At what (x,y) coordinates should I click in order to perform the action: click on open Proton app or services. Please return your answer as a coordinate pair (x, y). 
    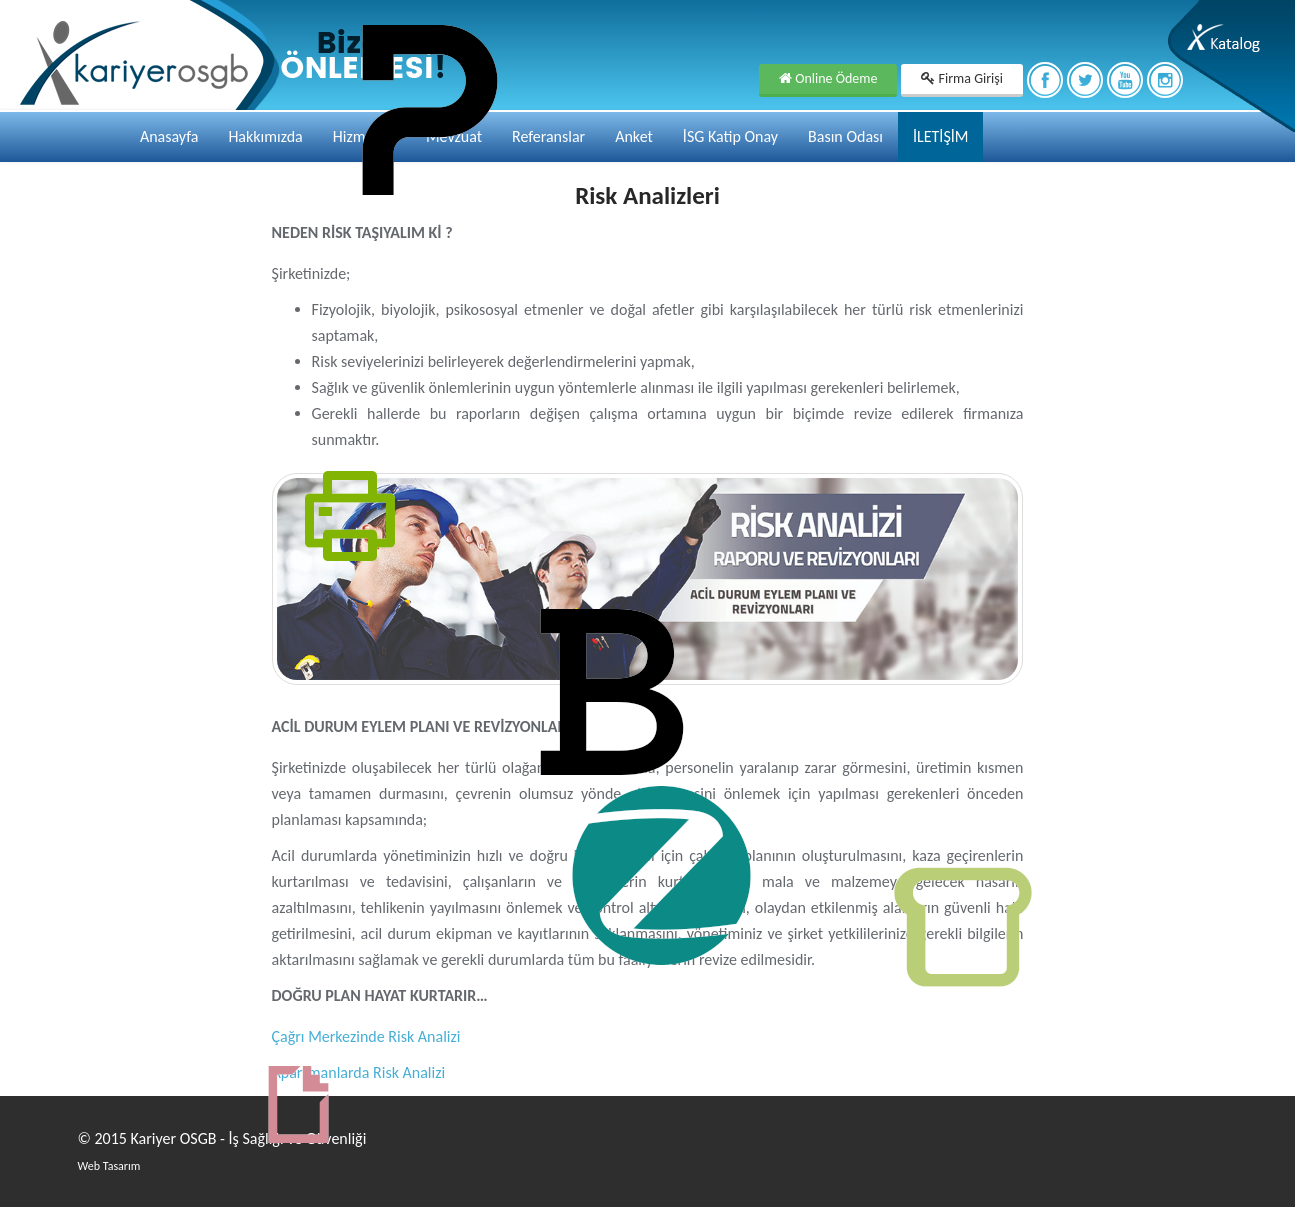
    Looking at the image, I should click on (430, 110).